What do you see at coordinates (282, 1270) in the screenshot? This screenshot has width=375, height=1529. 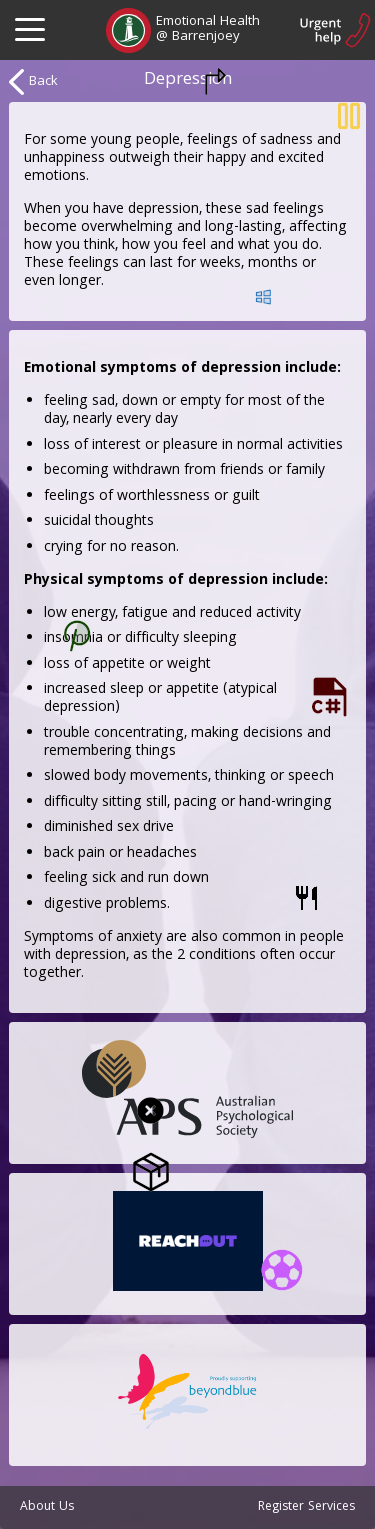 I see `view football or soccer content` at bounding box center [282, 1270].